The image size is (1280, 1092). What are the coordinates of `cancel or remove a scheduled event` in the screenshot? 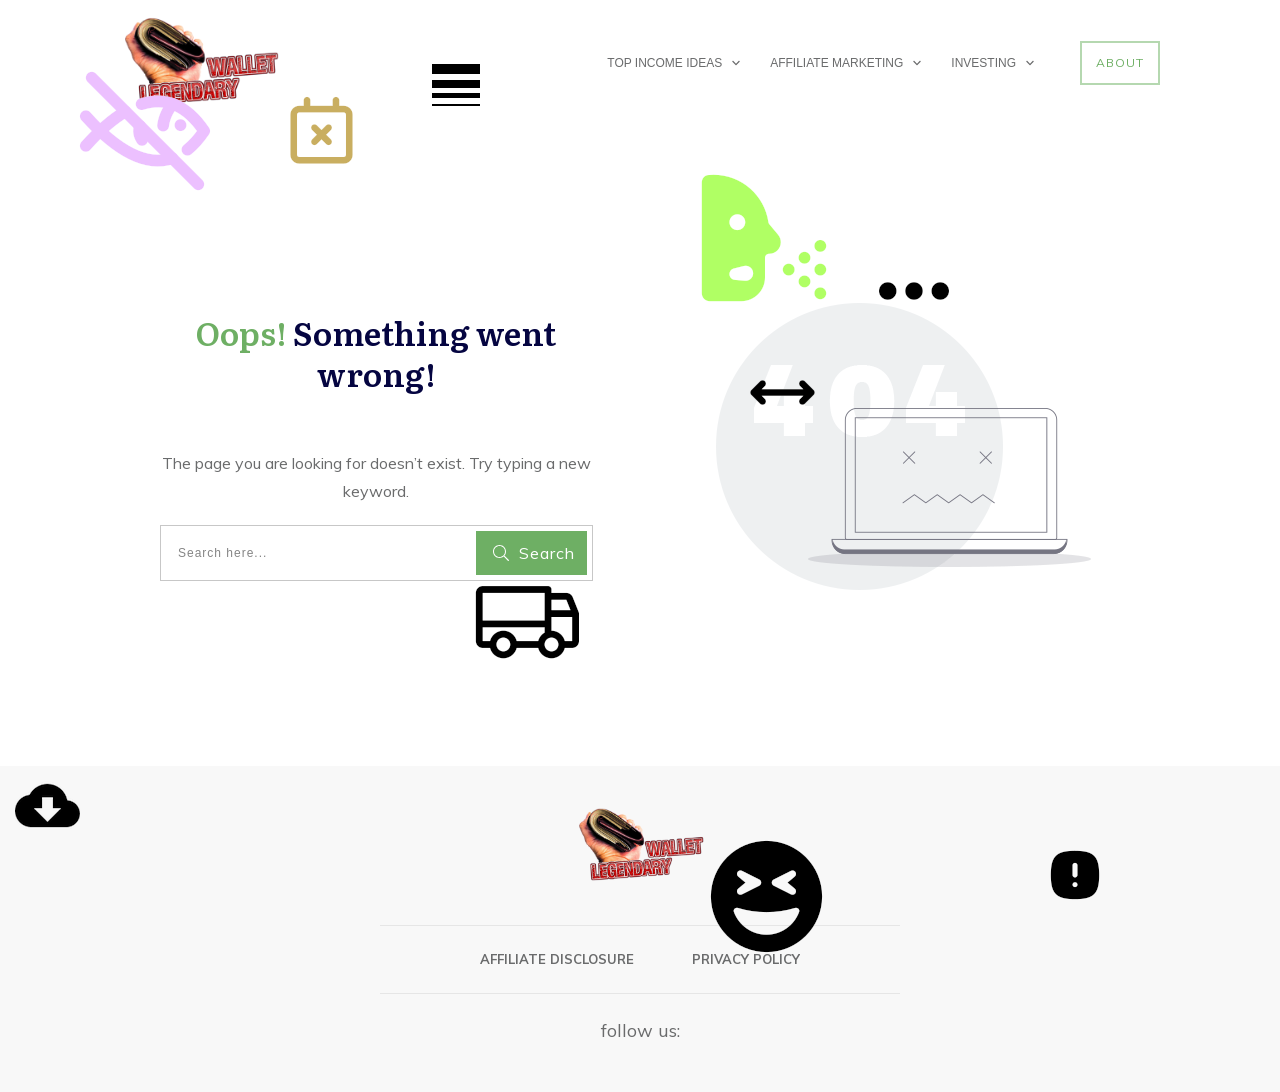 It's located at (321, 132).